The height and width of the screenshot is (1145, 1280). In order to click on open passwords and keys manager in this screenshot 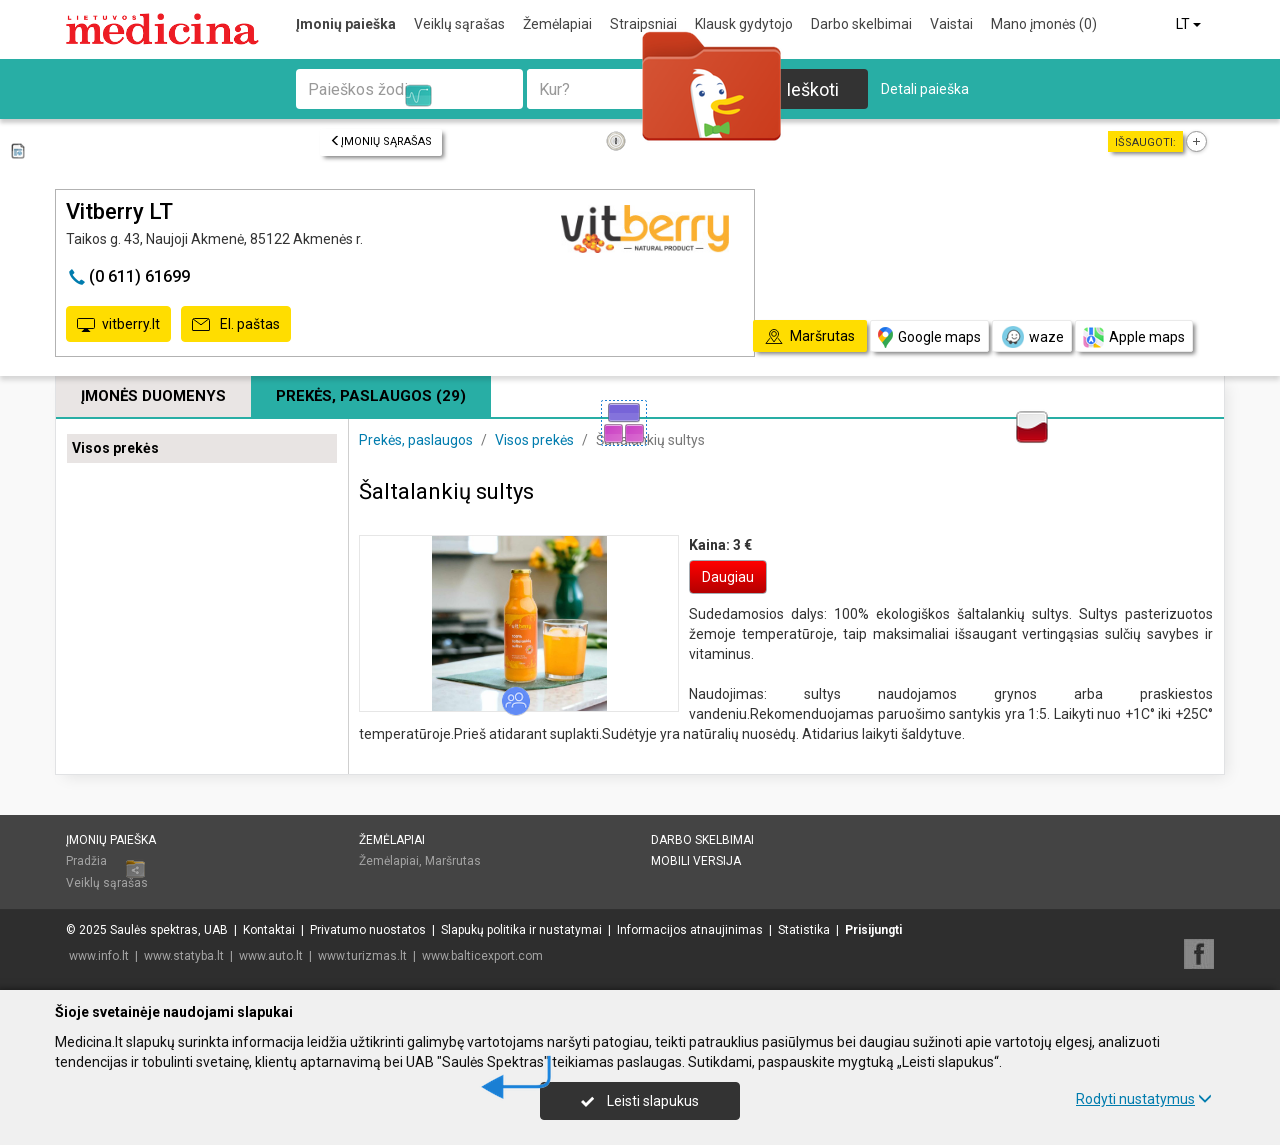, I will do `click(616, 141)`.